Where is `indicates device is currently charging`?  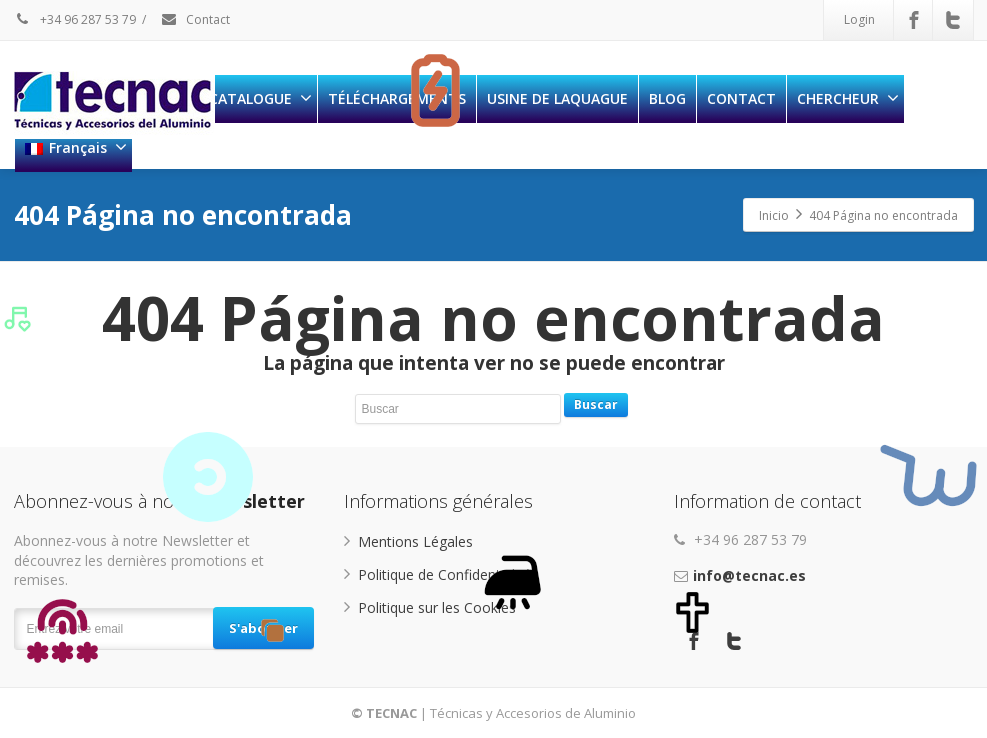 indicates device is currently charging is located at coordinates (435, 90).